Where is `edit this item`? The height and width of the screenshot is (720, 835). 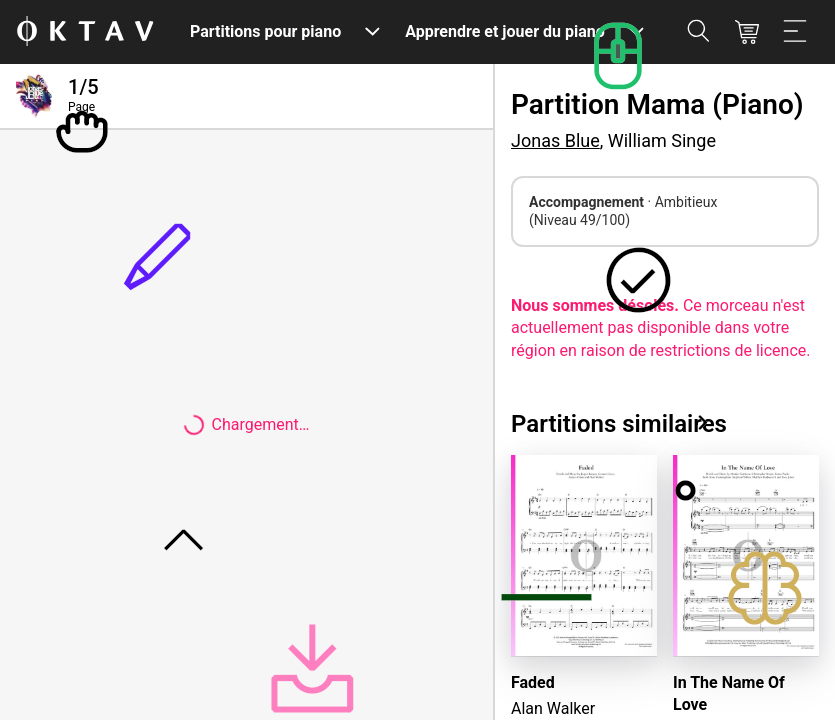 edit this item is located at coordinates (157, 257).